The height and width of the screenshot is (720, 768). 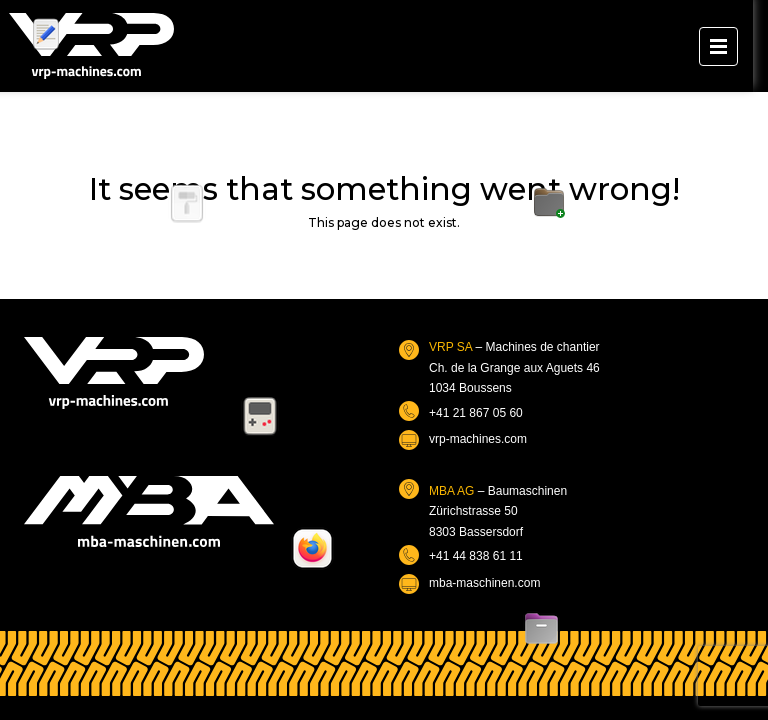 What do you see at coordinates (549, 202) in the screenshot?
I see `create a new folder` at bounding box center [549, 202].